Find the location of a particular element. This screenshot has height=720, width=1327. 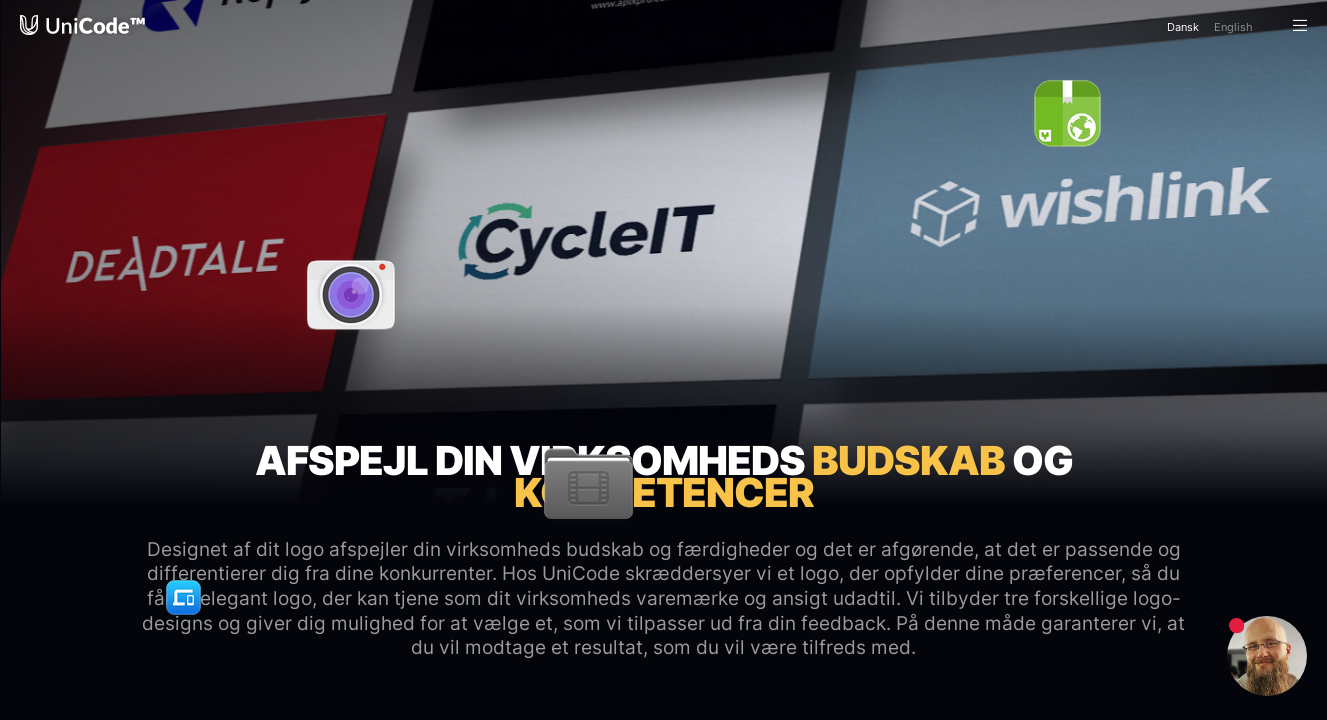

connect and sync devices with zorin connect is located at coordinates (183, 597).